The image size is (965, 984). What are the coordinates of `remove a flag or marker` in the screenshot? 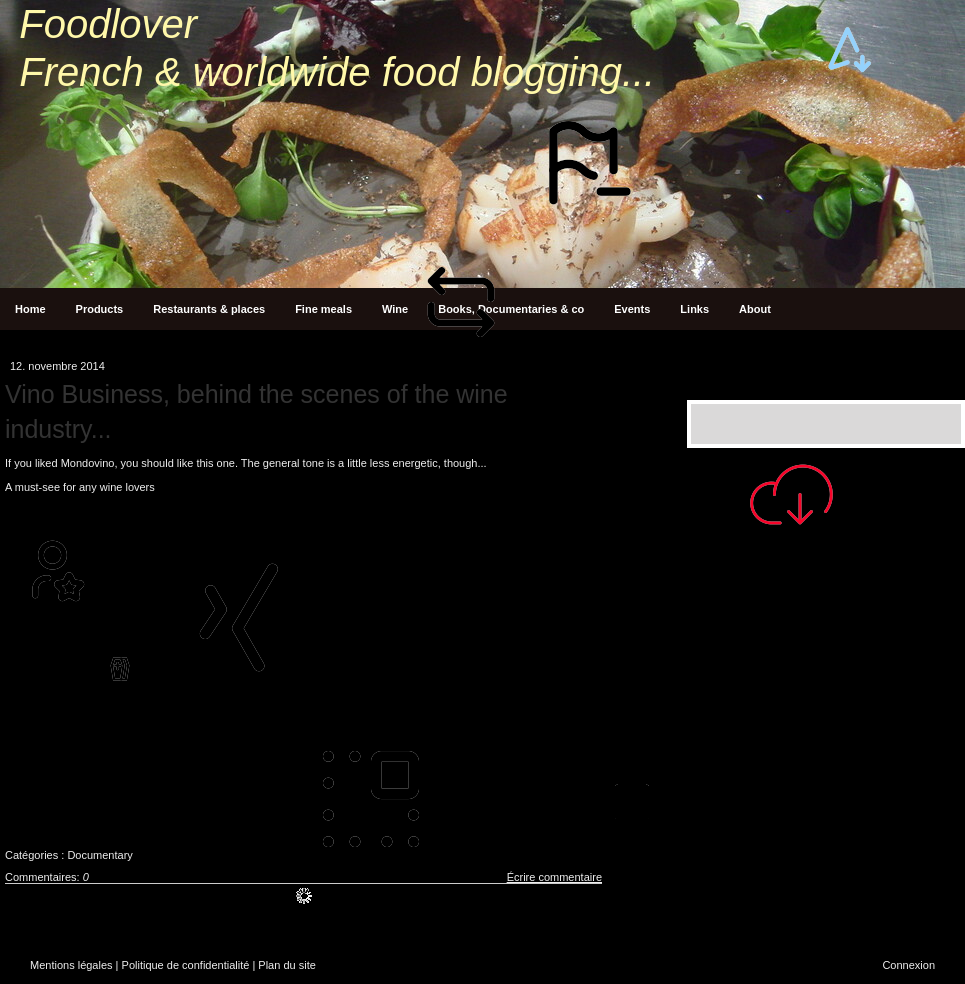 It's located at (583, 161).